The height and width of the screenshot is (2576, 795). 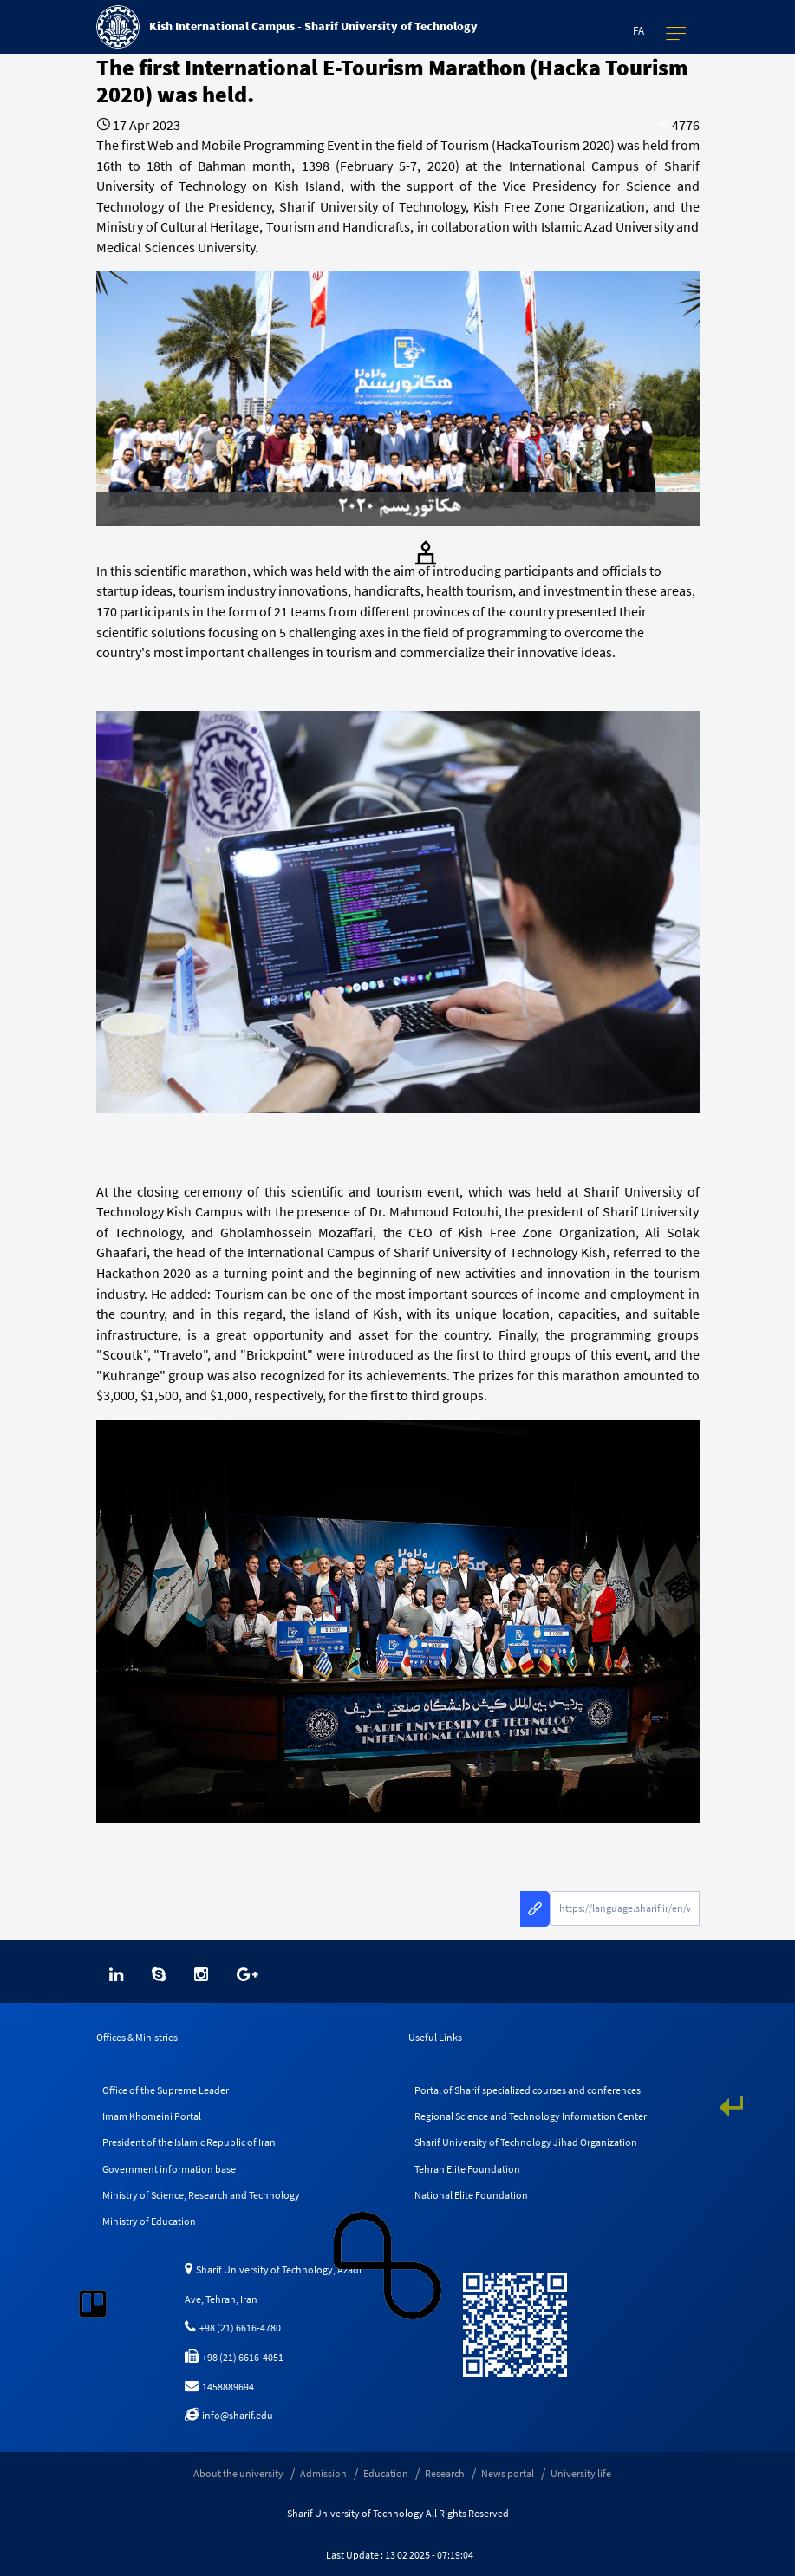 I want to click on NextBillion.ai company logo, so click(x=388, y=2266).